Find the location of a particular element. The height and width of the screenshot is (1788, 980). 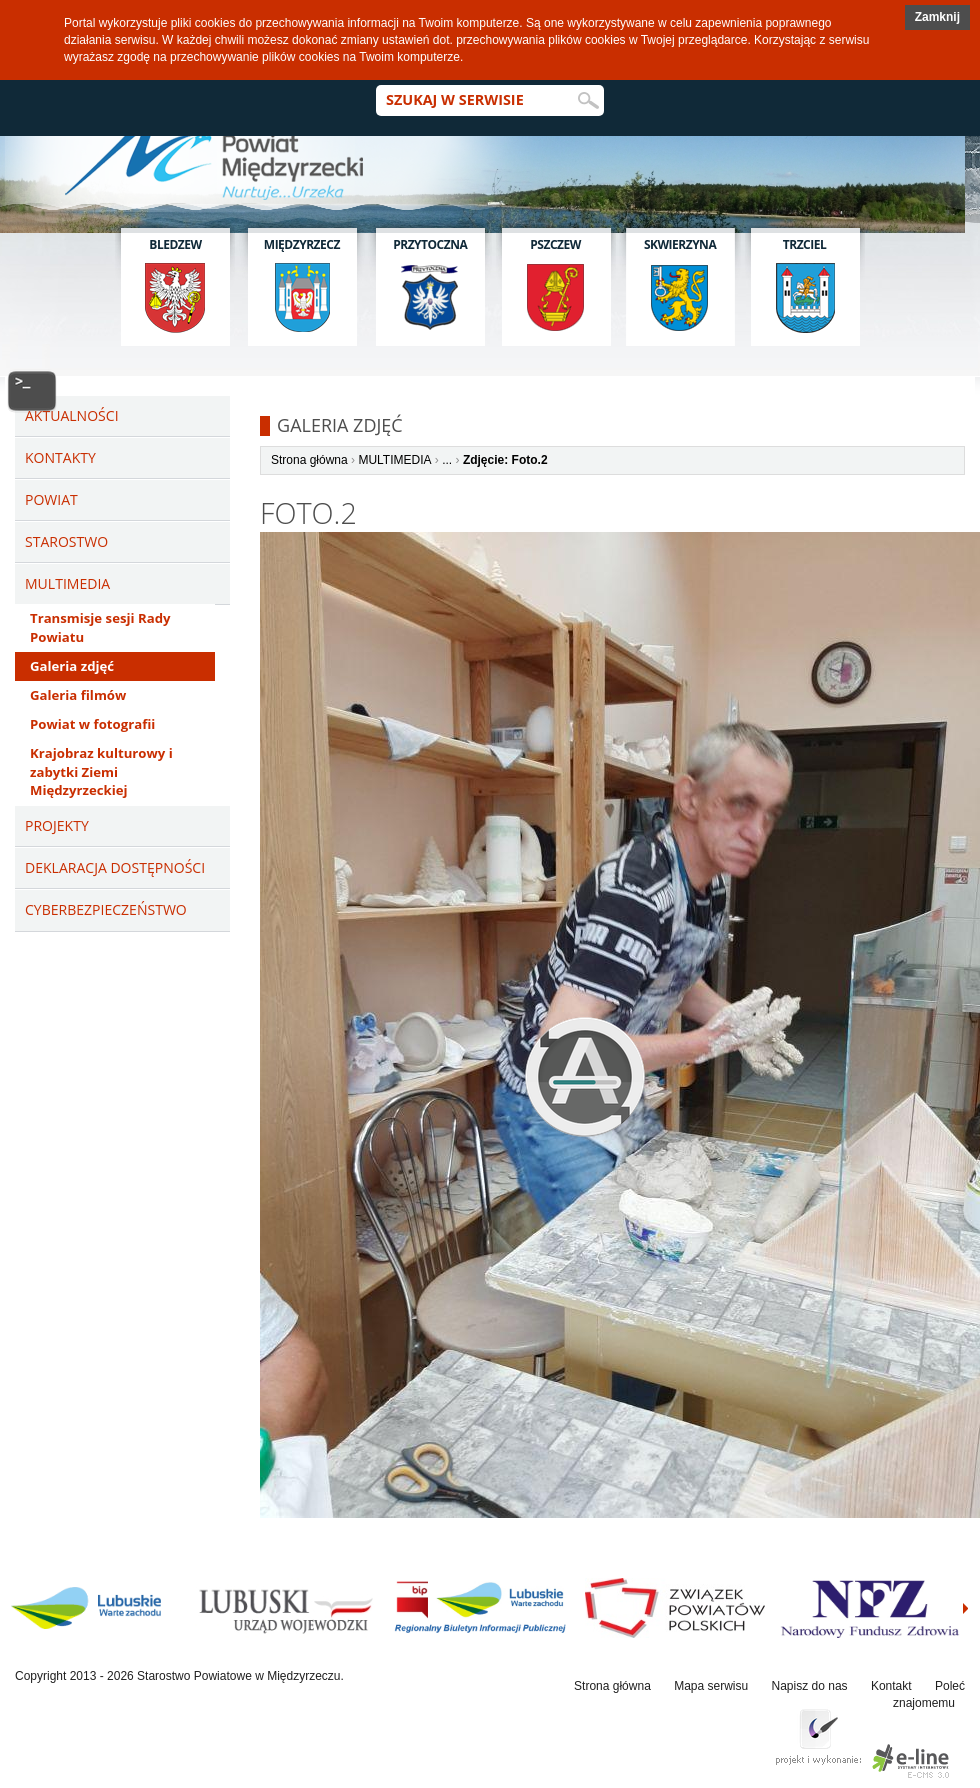

create a new application or software project is located at coordinates (819, 1729).